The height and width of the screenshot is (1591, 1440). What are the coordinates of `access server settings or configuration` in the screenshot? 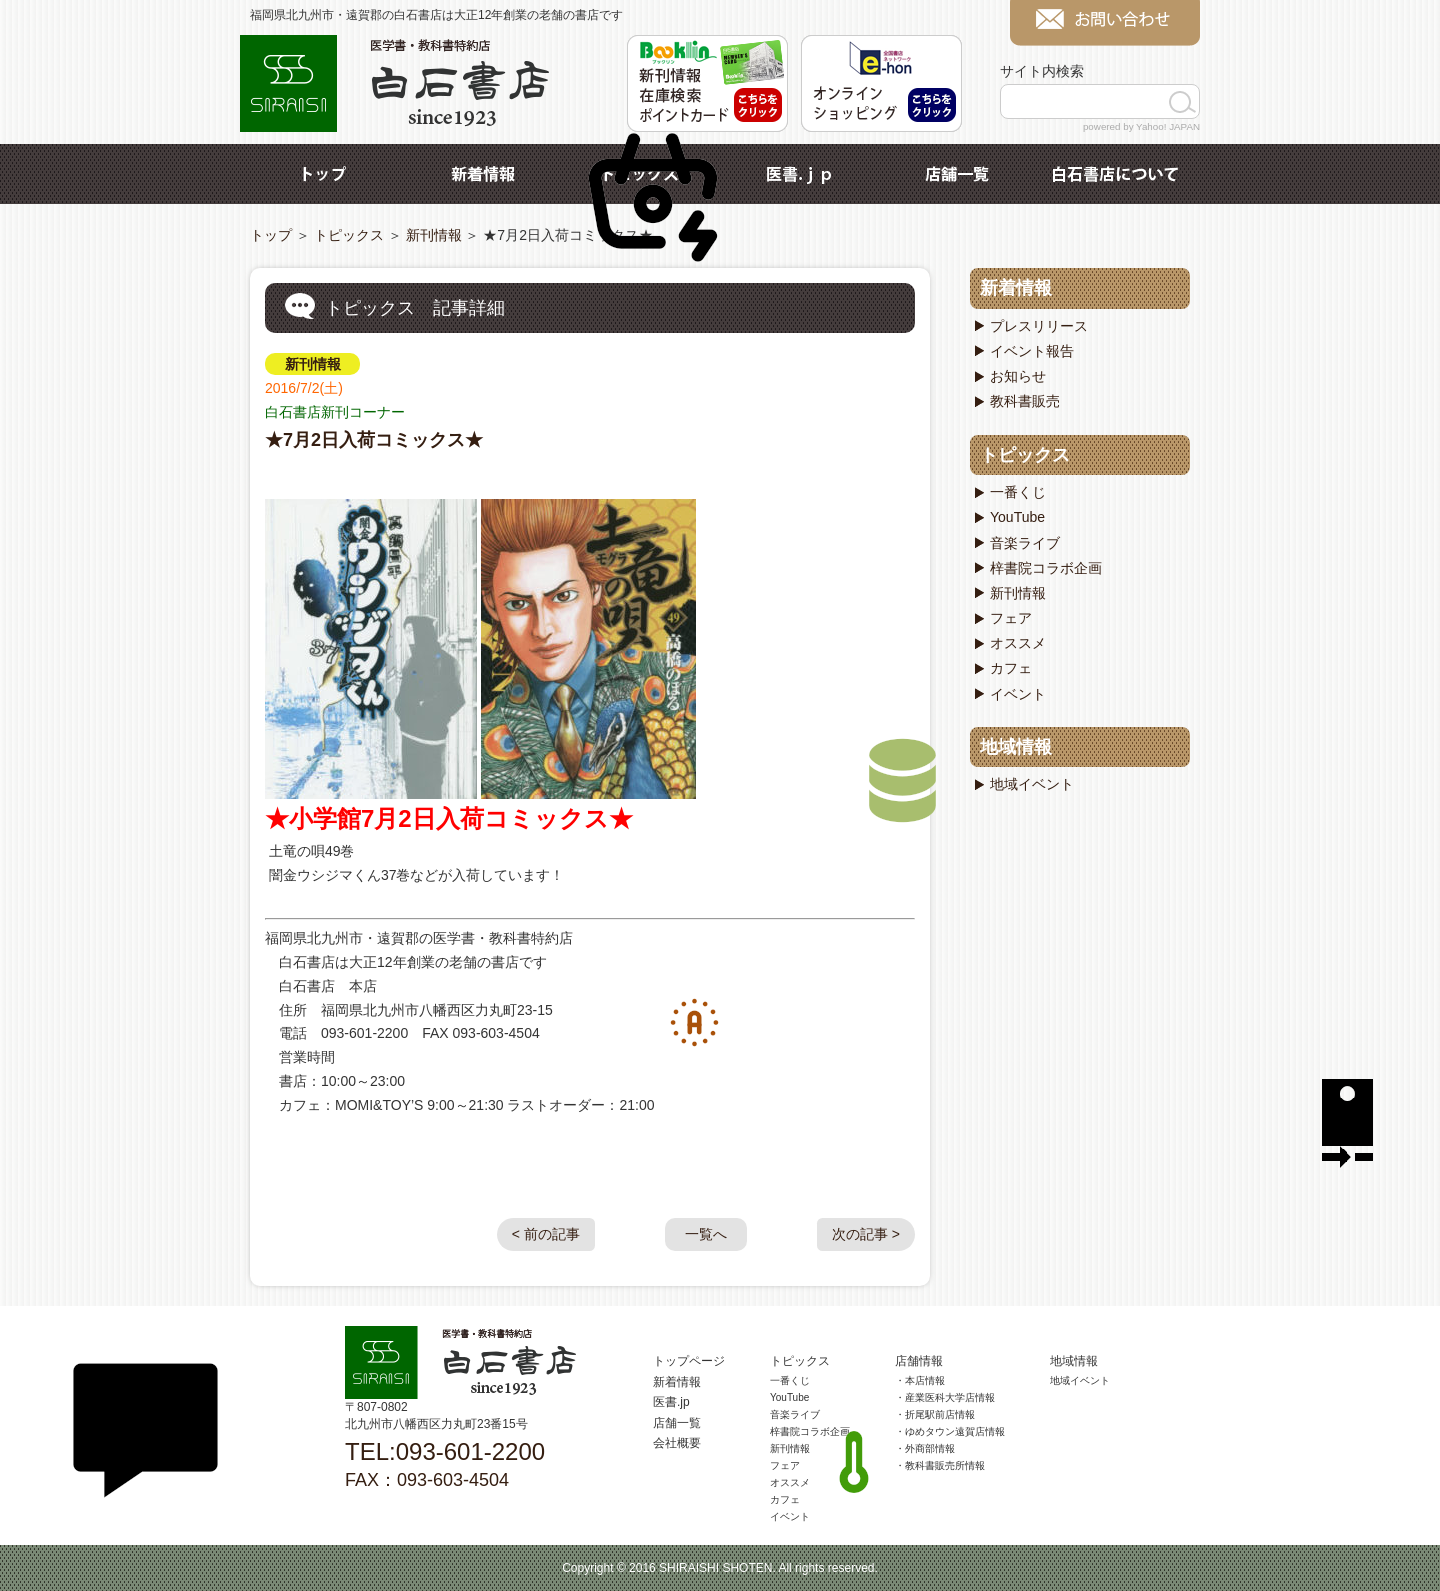 It's located at (902, 780).